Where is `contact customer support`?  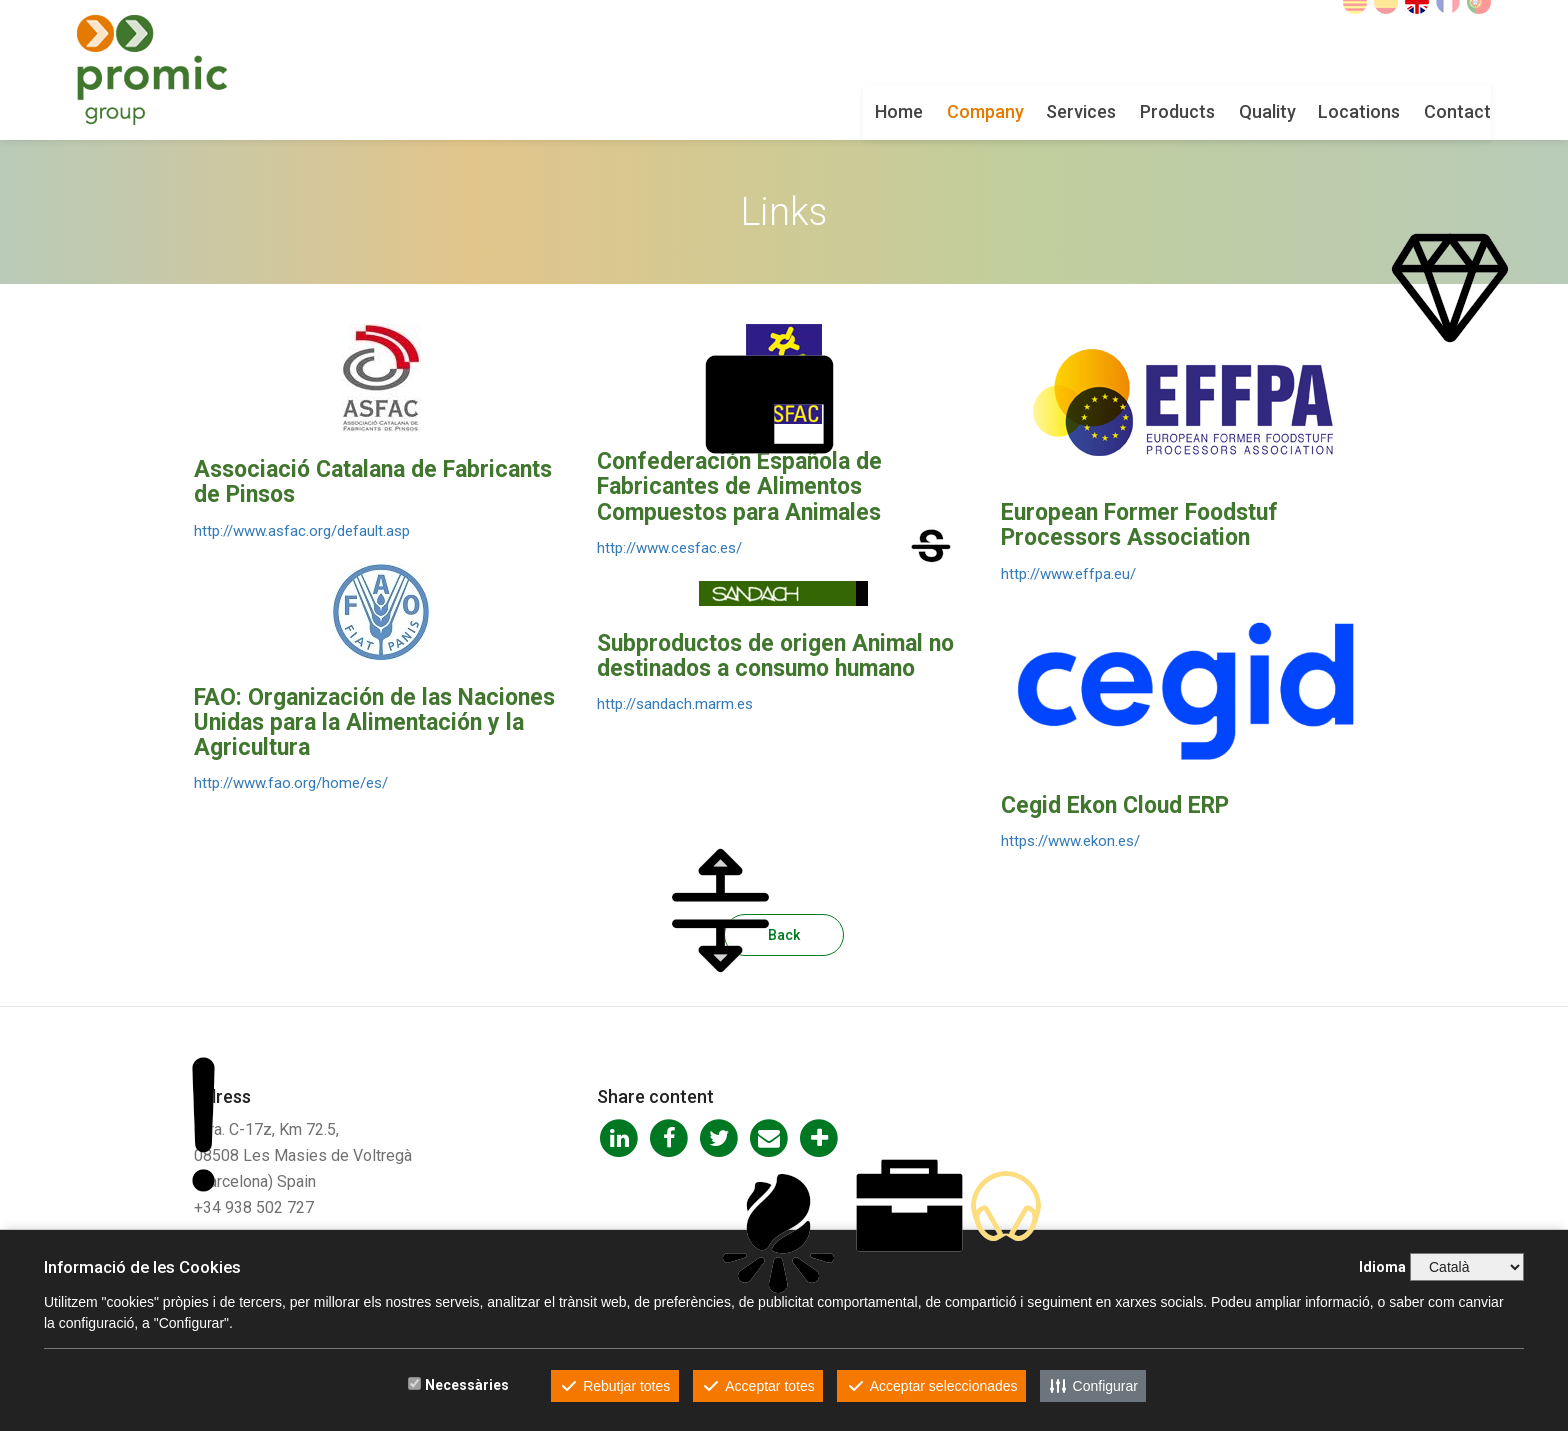 contact customer support is located at coordinates (1006, 1206).